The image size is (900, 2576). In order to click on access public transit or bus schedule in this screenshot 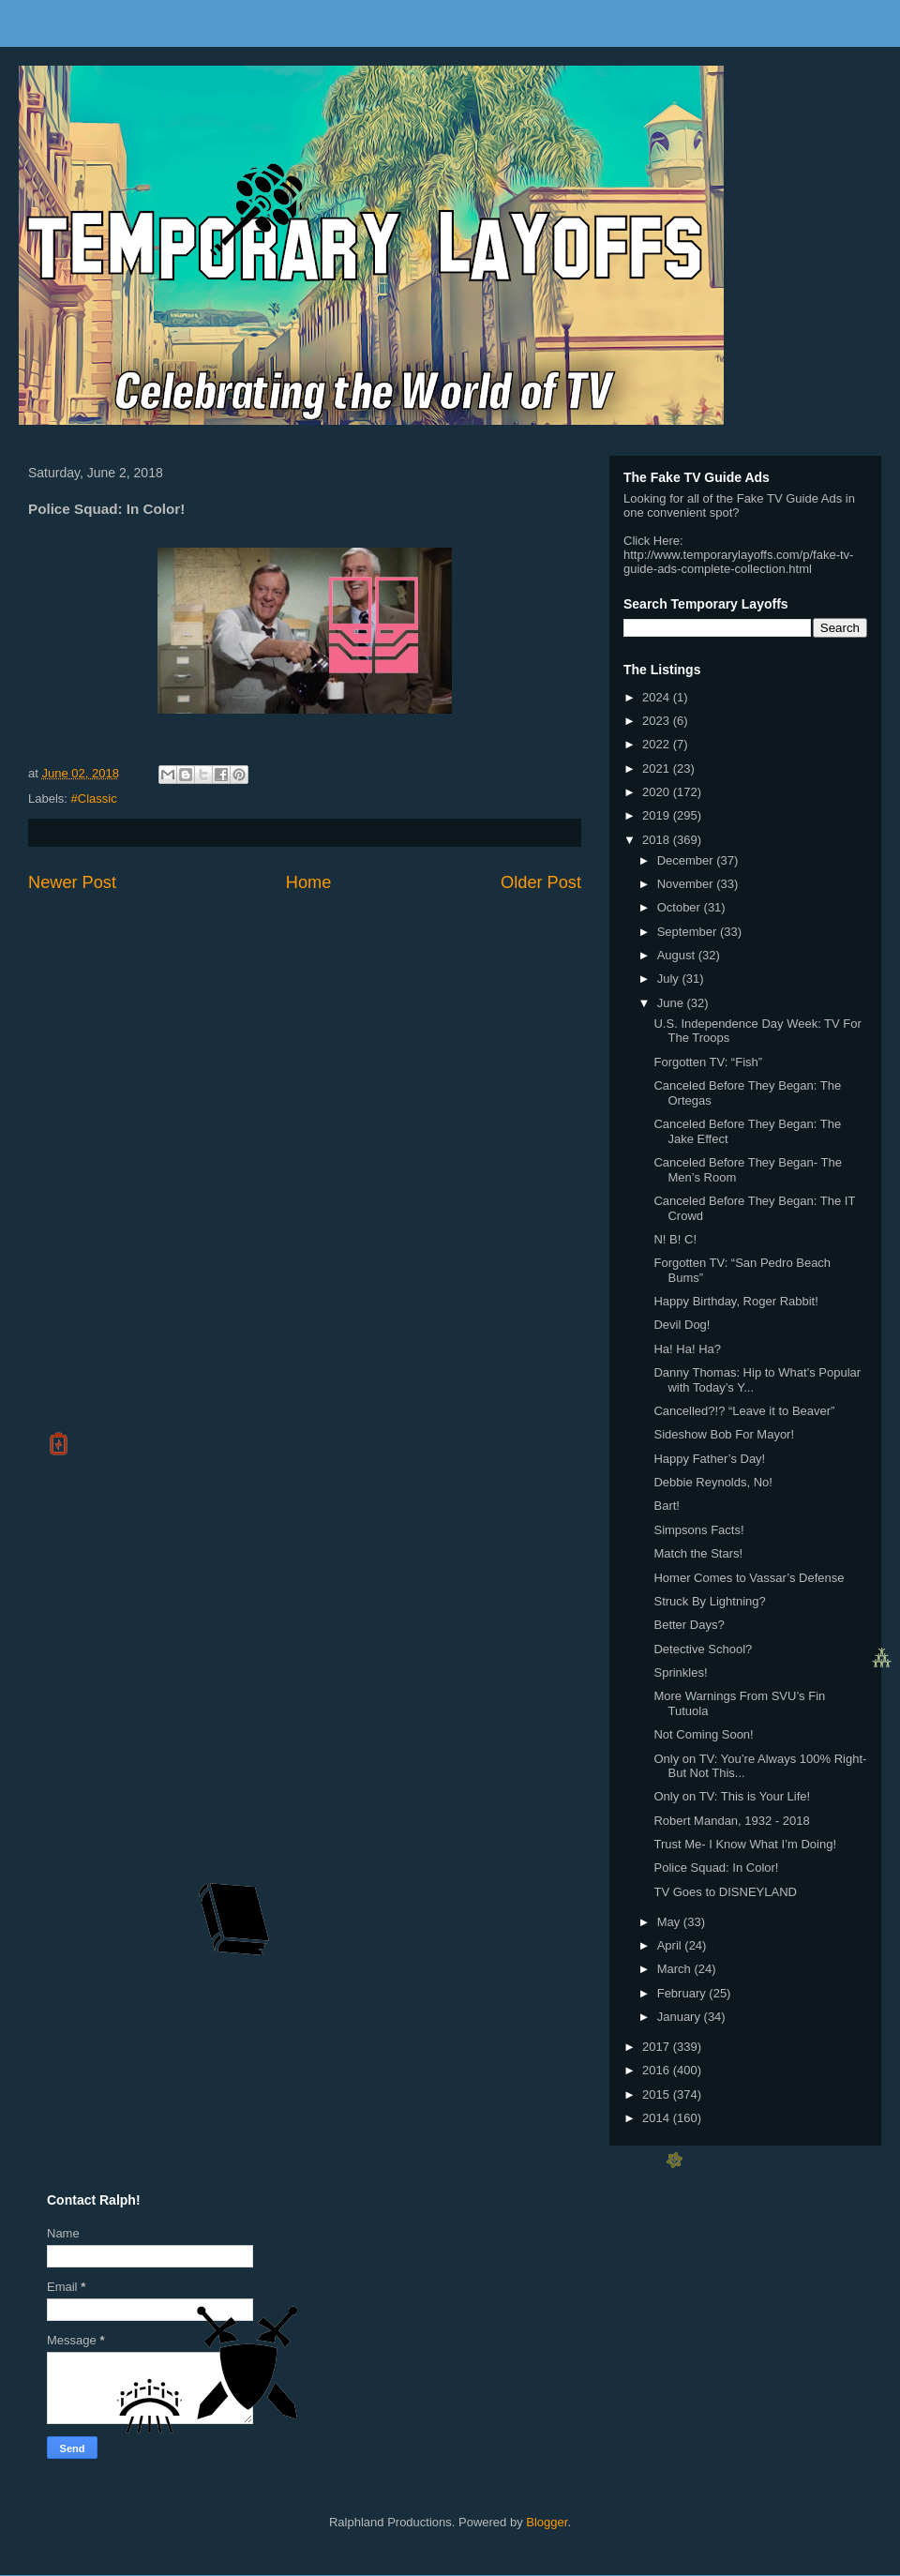, I will do `click(373, 625)`.